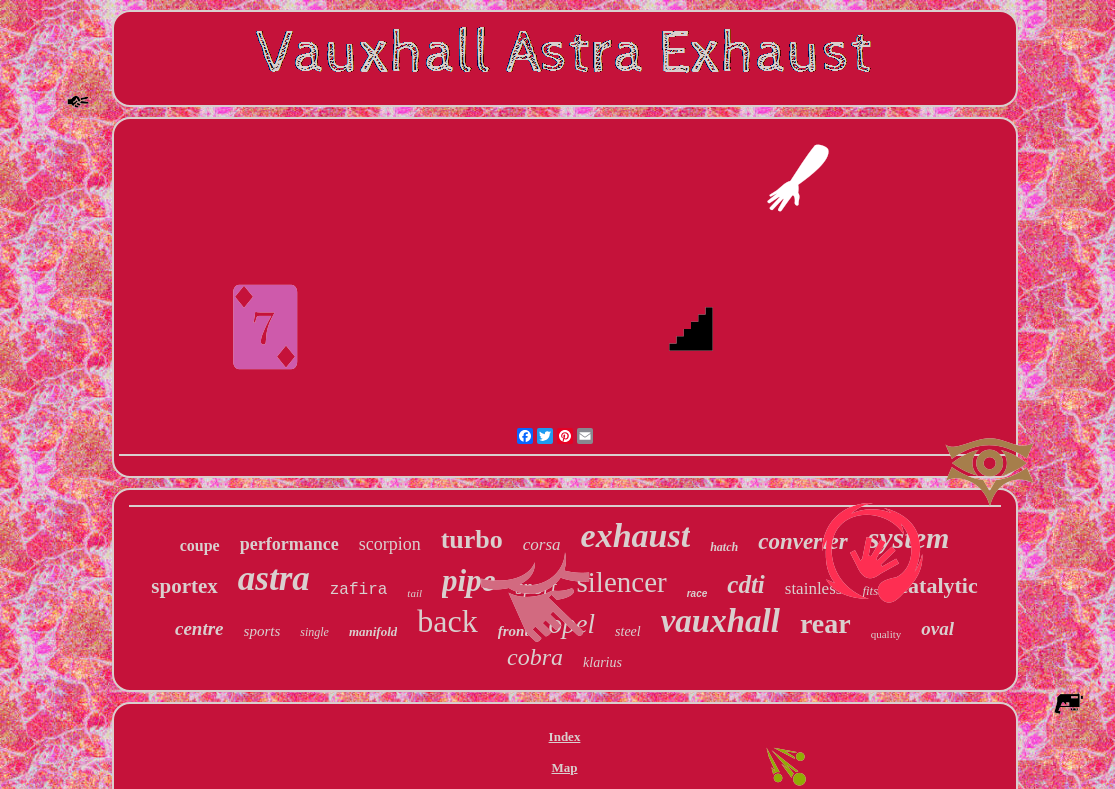 Image resolution: width=1115 pixels, height=789 pixels. What do you see at coordinates (265, 327) in the screenshot?
I see `seven of diamonds playing card` at bounding box center [265, 327].